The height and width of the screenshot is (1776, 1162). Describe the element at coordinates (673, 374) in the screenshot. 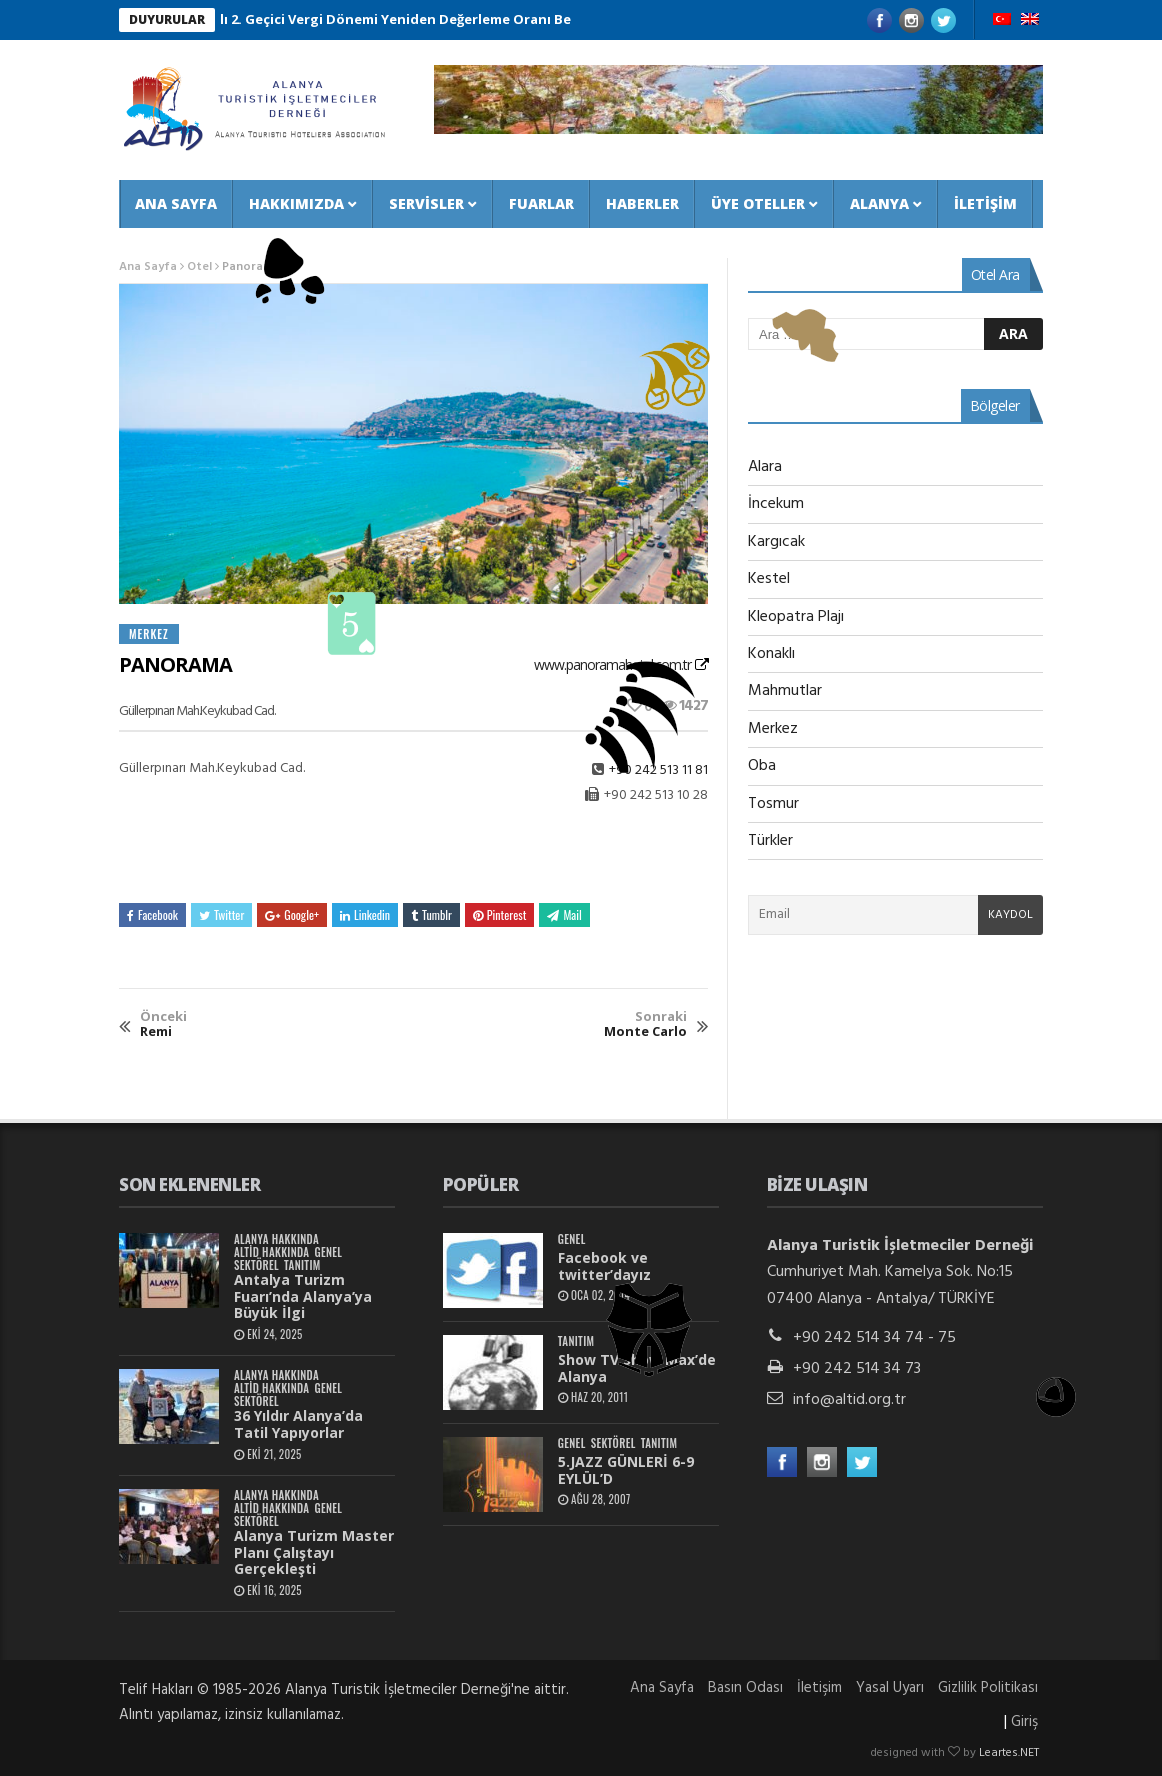

I see `fire attack or spell ability in a game` at that location.